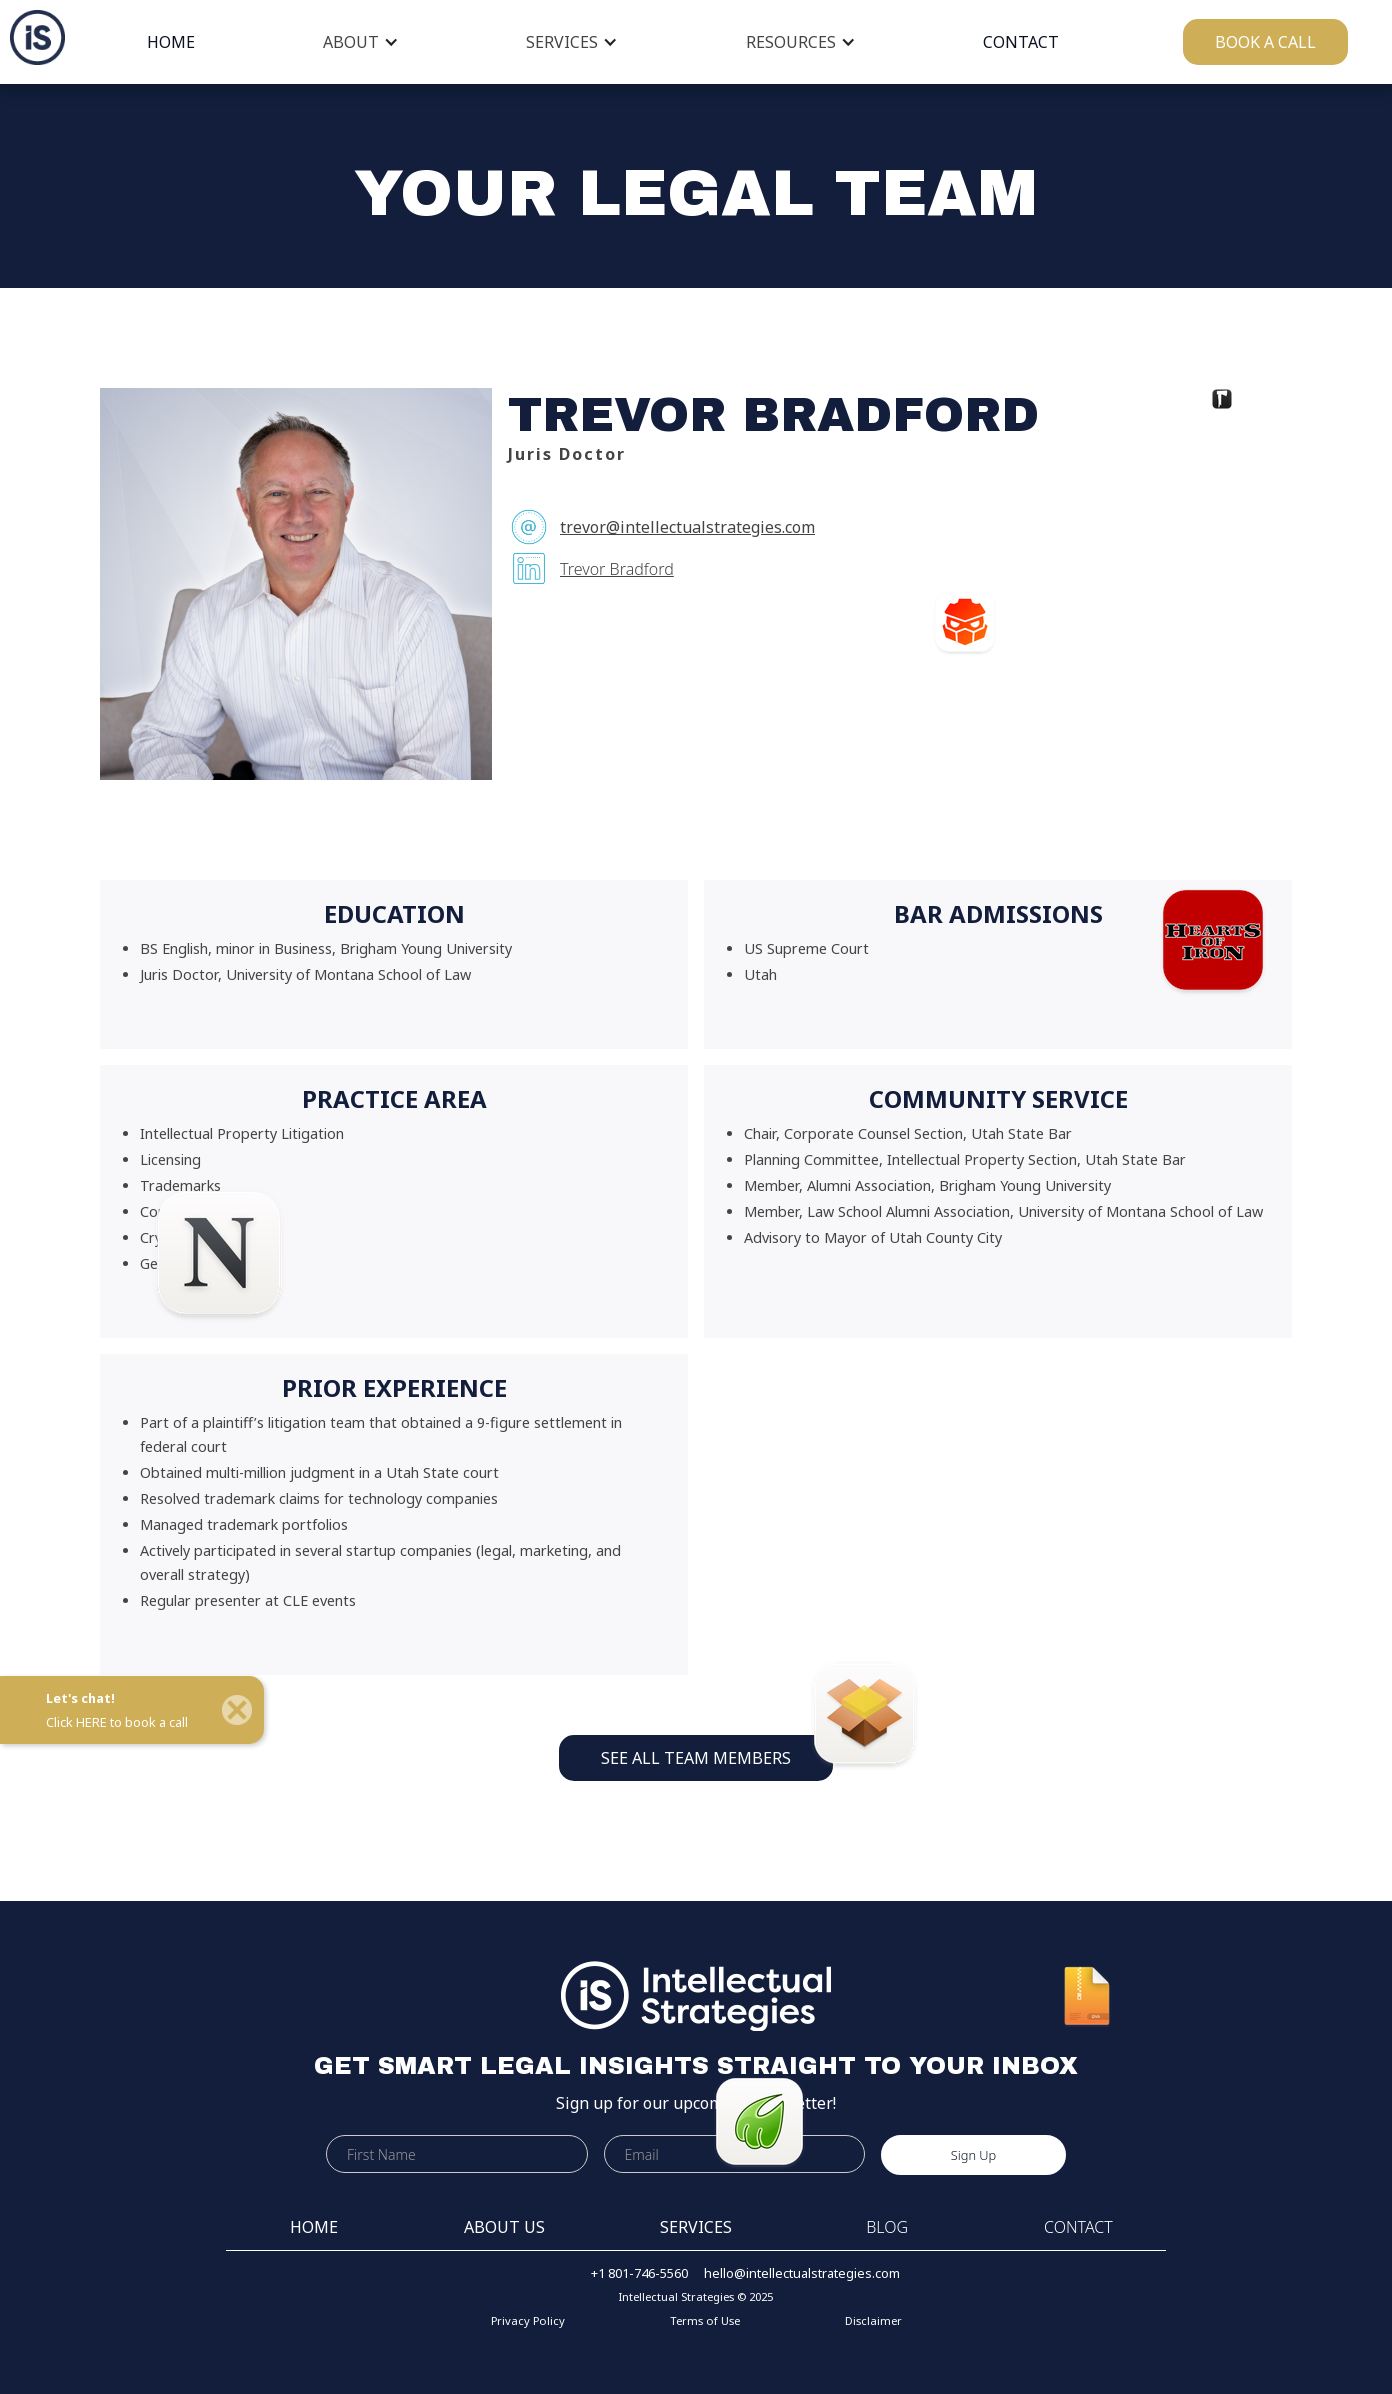 This screenshot has height=2394, width=1392. What do you see at coordinates (219, 1253) in the screenshot?
I see `open notion app` at bounding box center [219, 1253].